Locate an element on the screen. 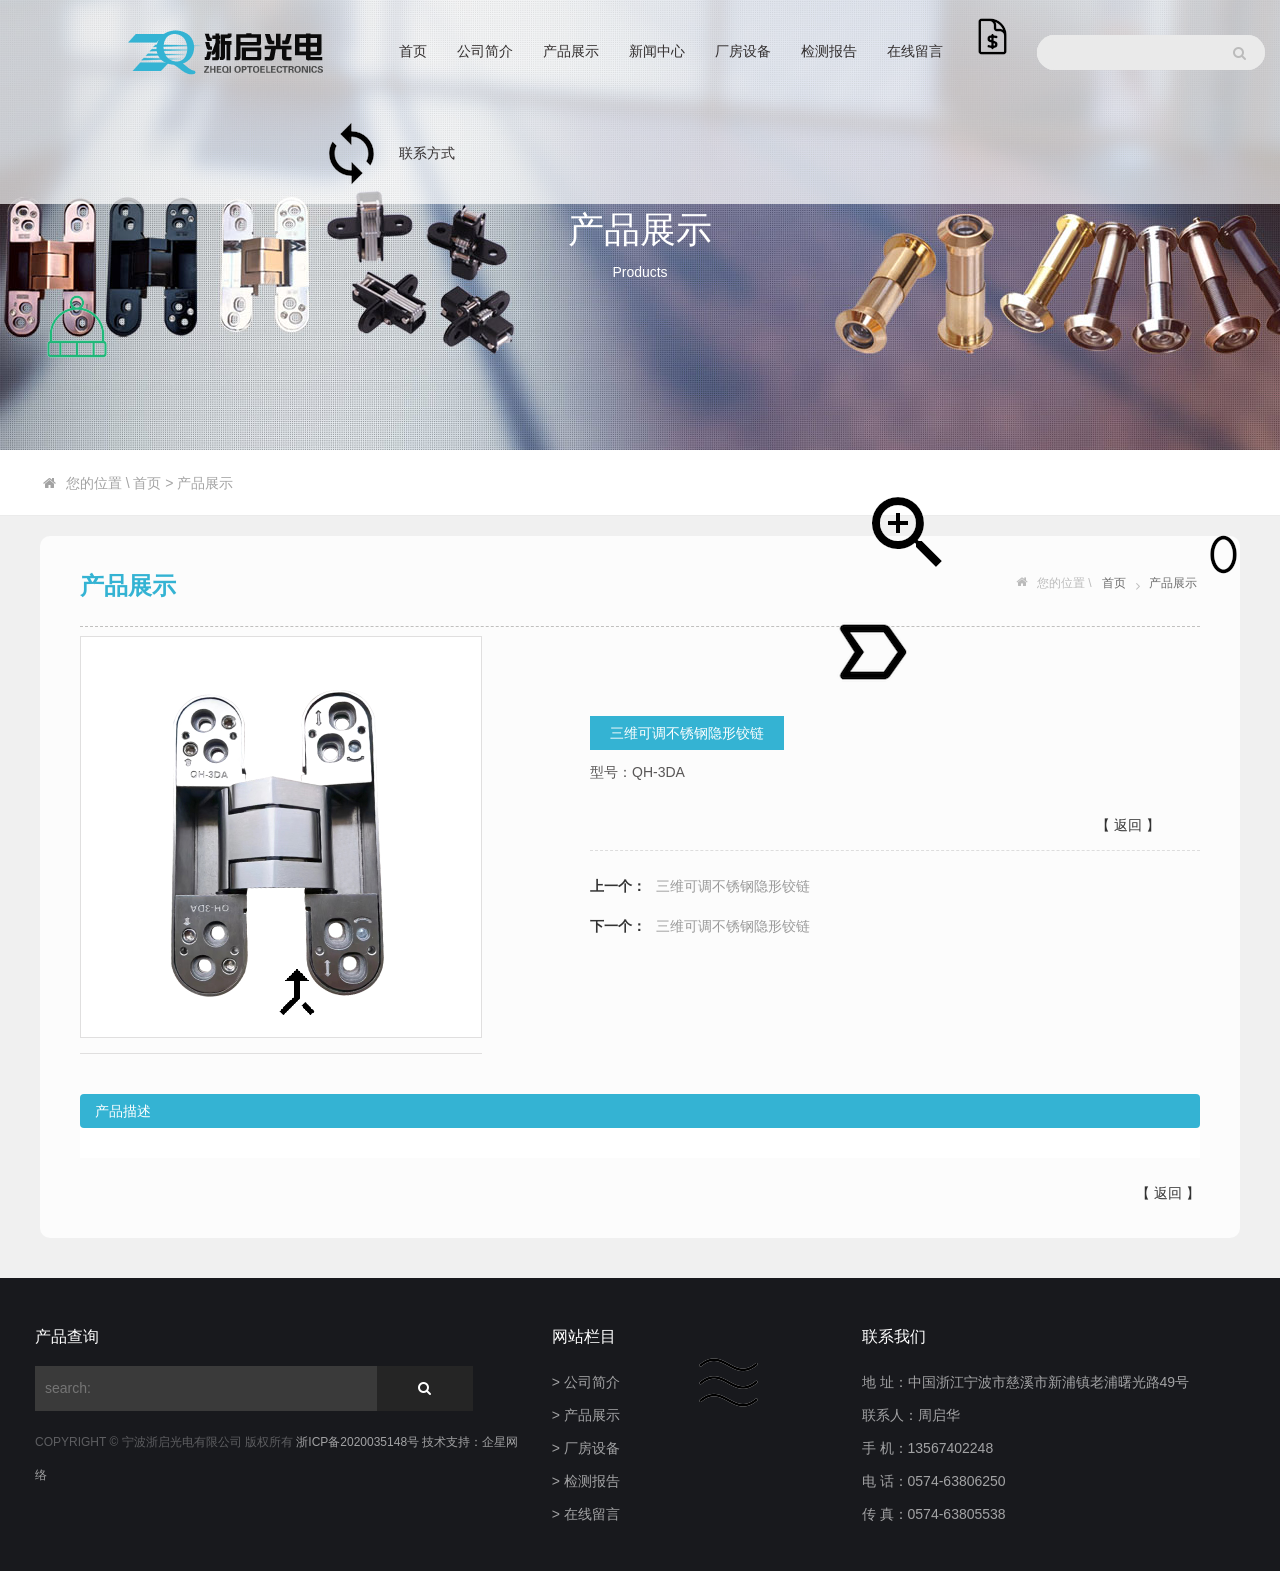  merge branches or items together is located at coordinates (297, 992).